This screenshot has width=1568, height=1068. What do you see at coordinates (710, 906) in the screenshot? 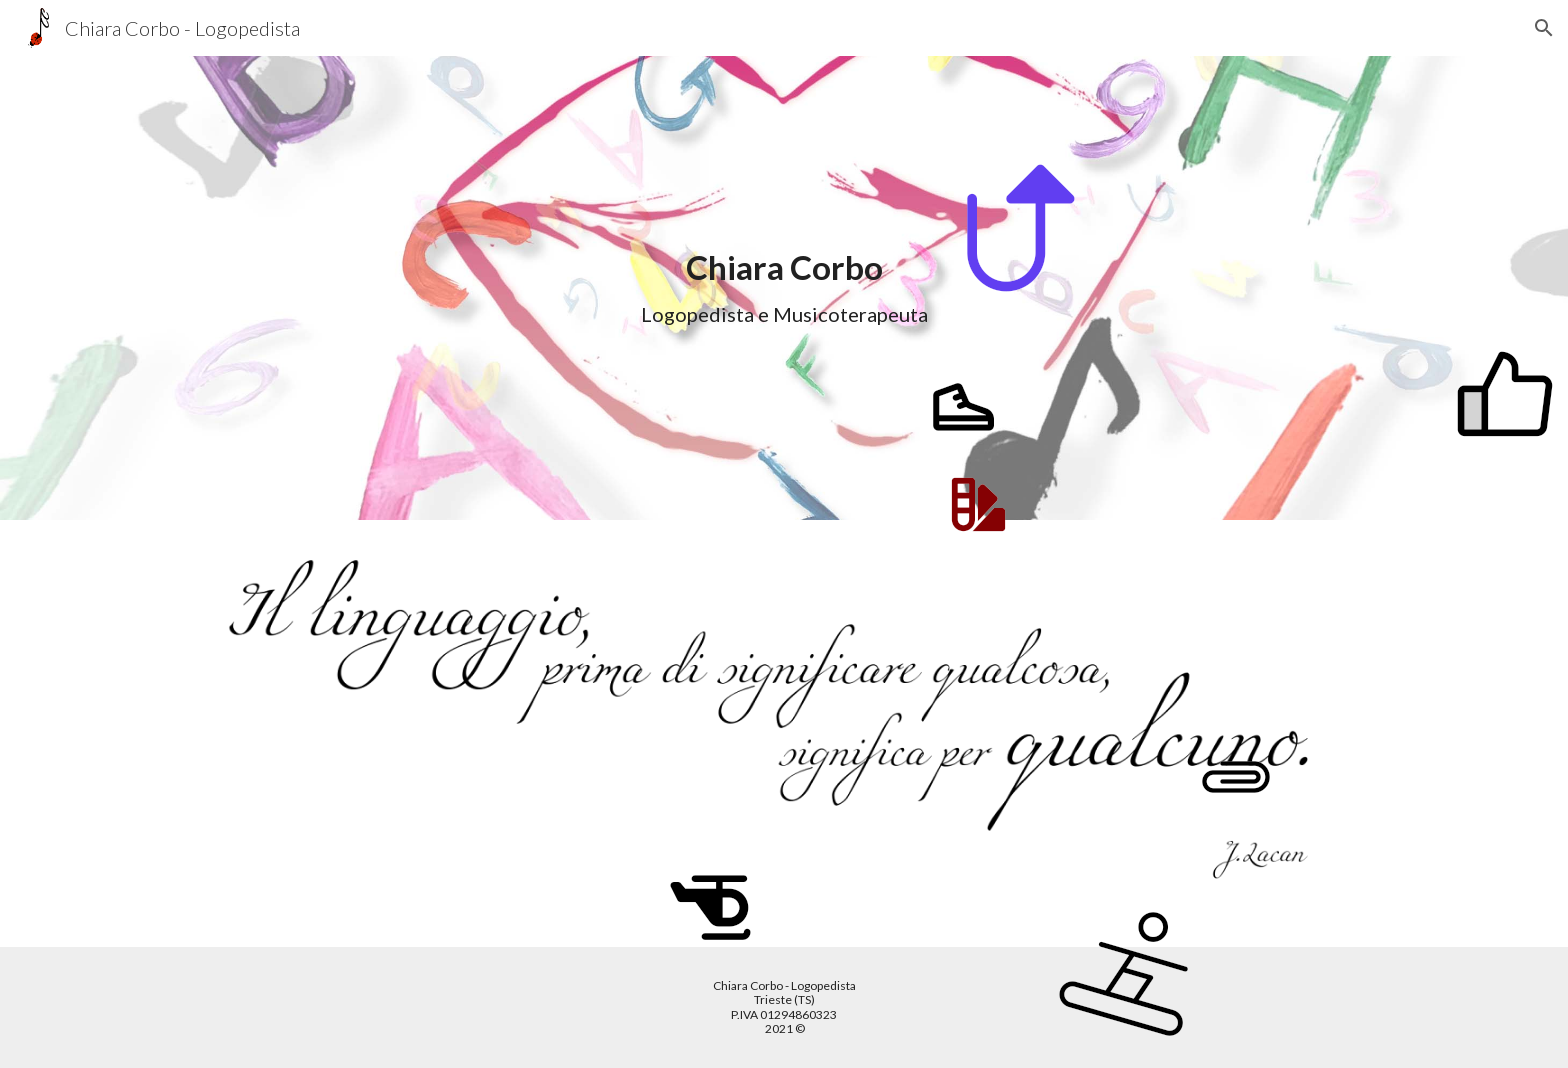
I see `helicopter transportation option` at bounding box center [710, 906].